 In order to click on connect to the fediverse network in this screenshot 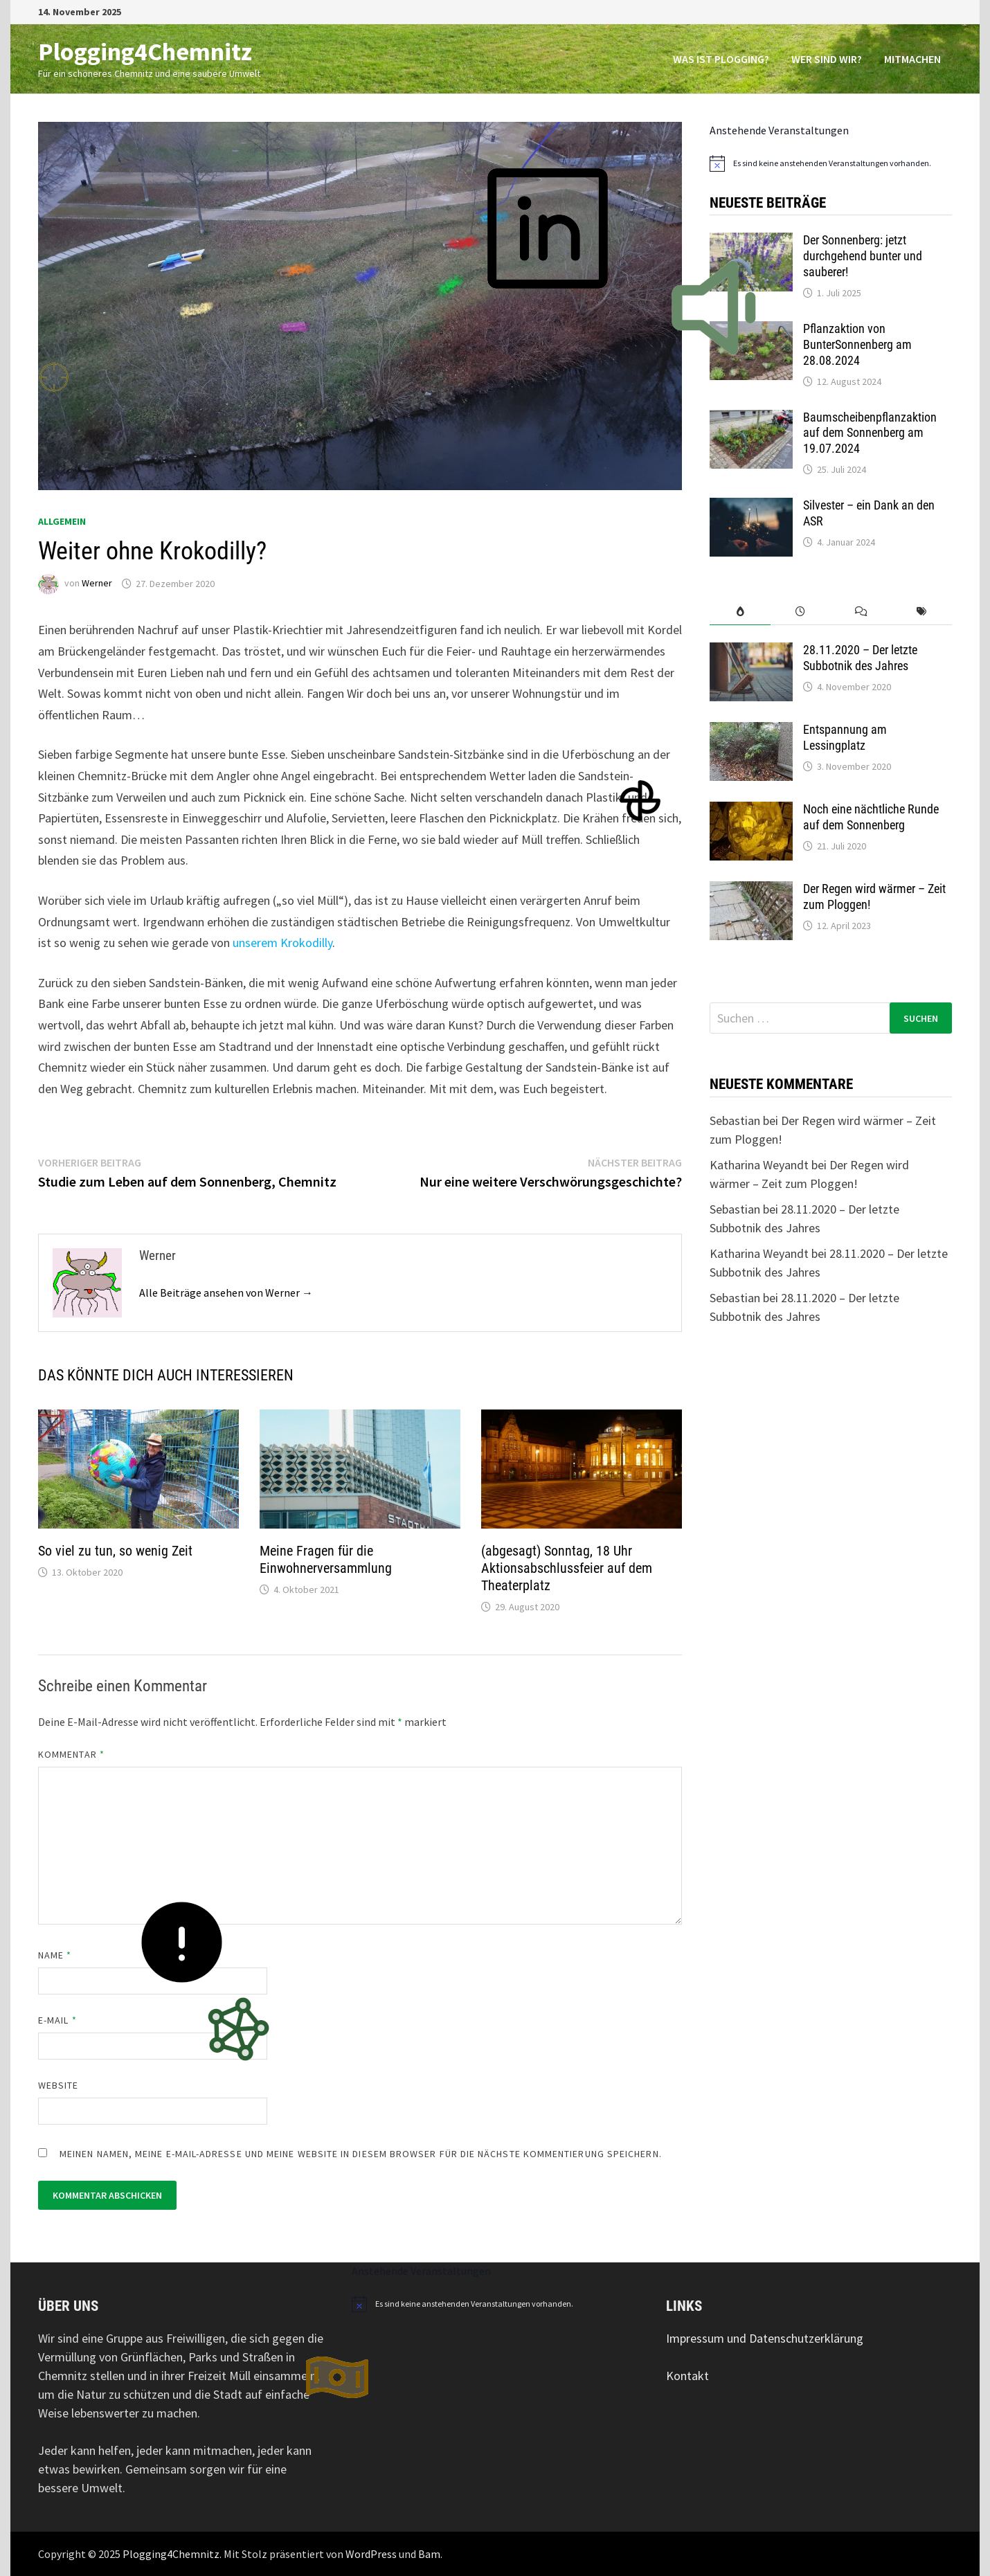, I will do `click(237, 2029)`.